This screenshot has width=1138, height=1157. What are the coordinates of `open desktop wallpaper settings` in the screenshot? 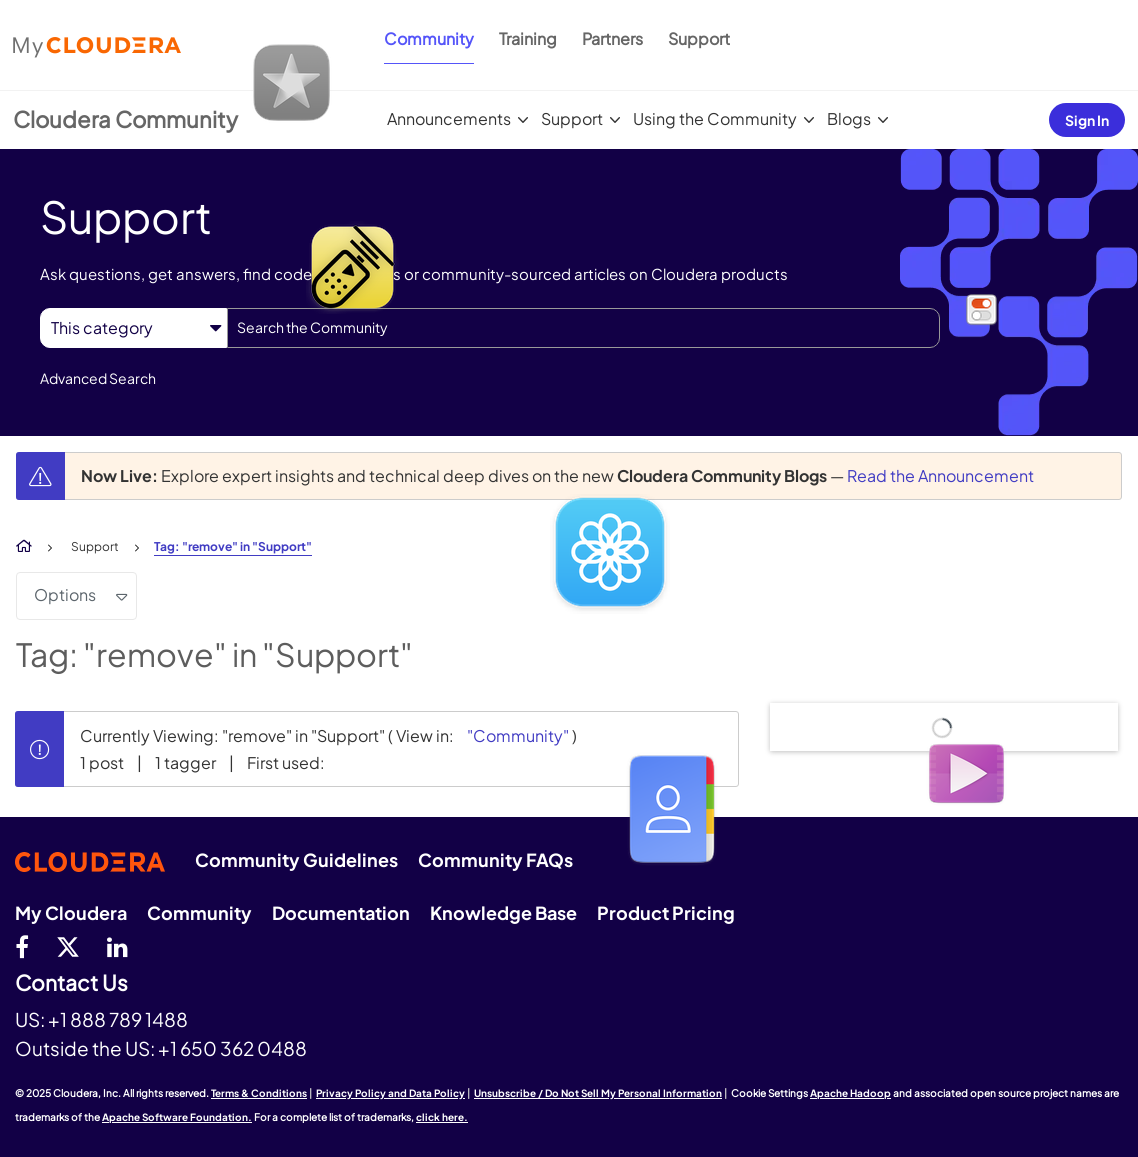 It's located at (610, 554).